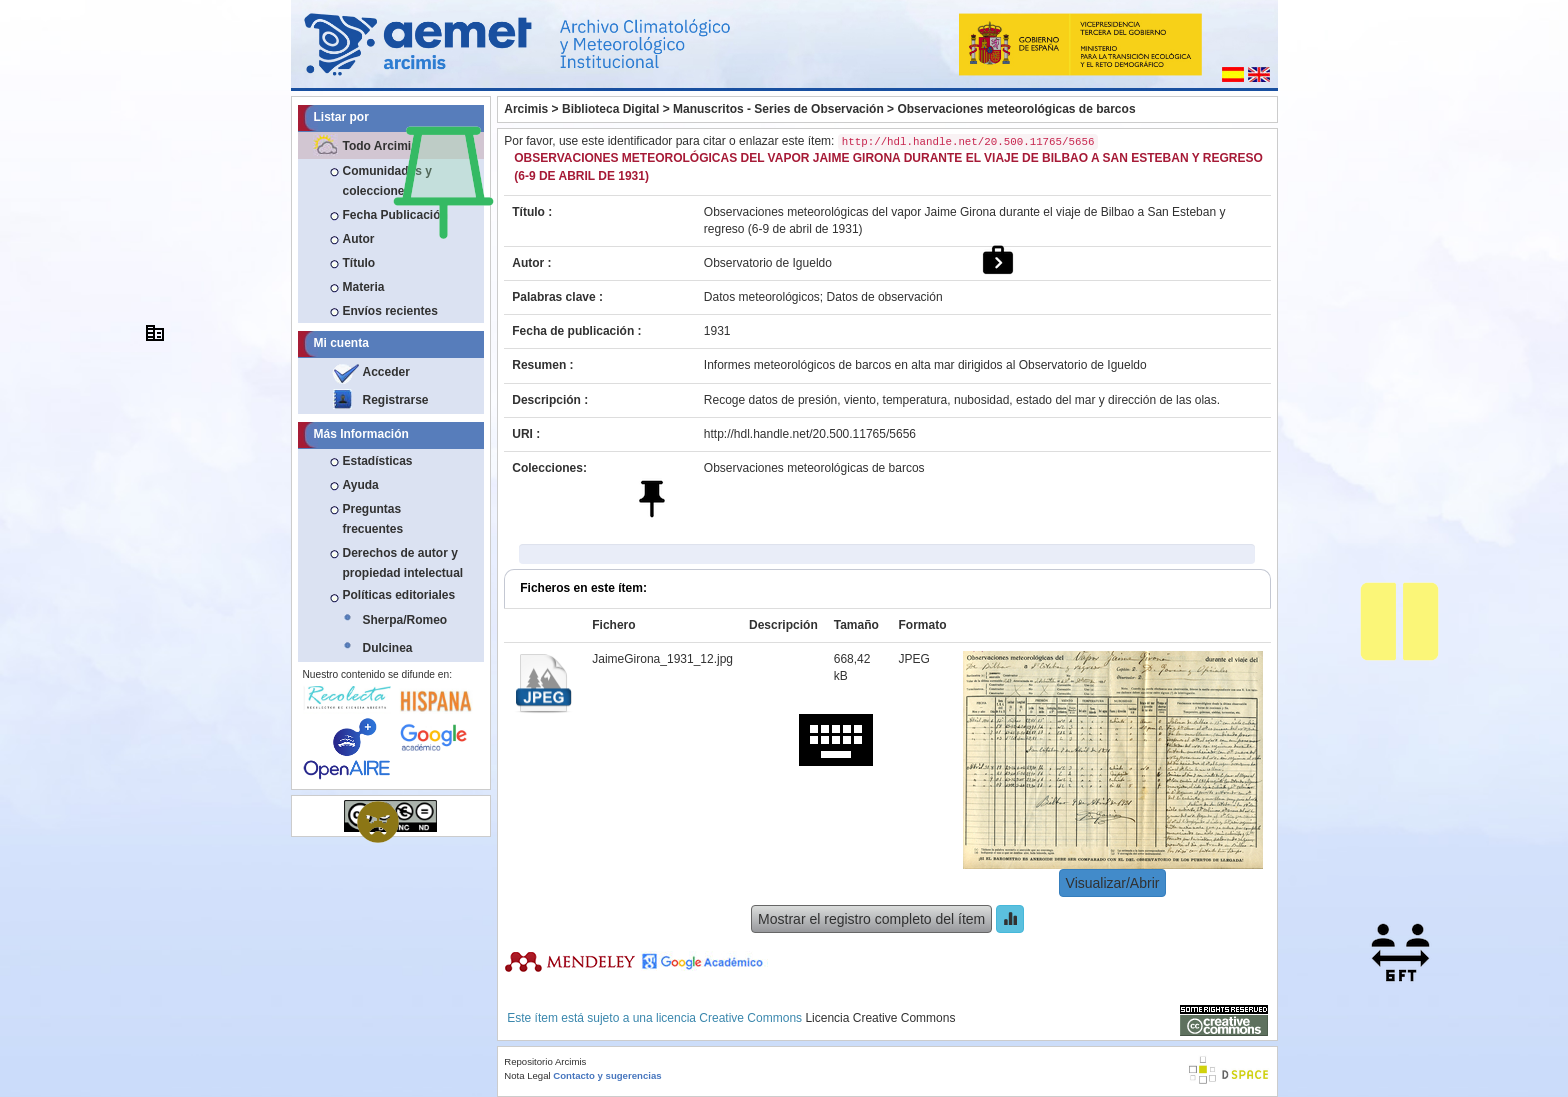  Describe the element at coordinates (836, 740) in the screenshot. I see `open the on-screen keyboard` at that location.